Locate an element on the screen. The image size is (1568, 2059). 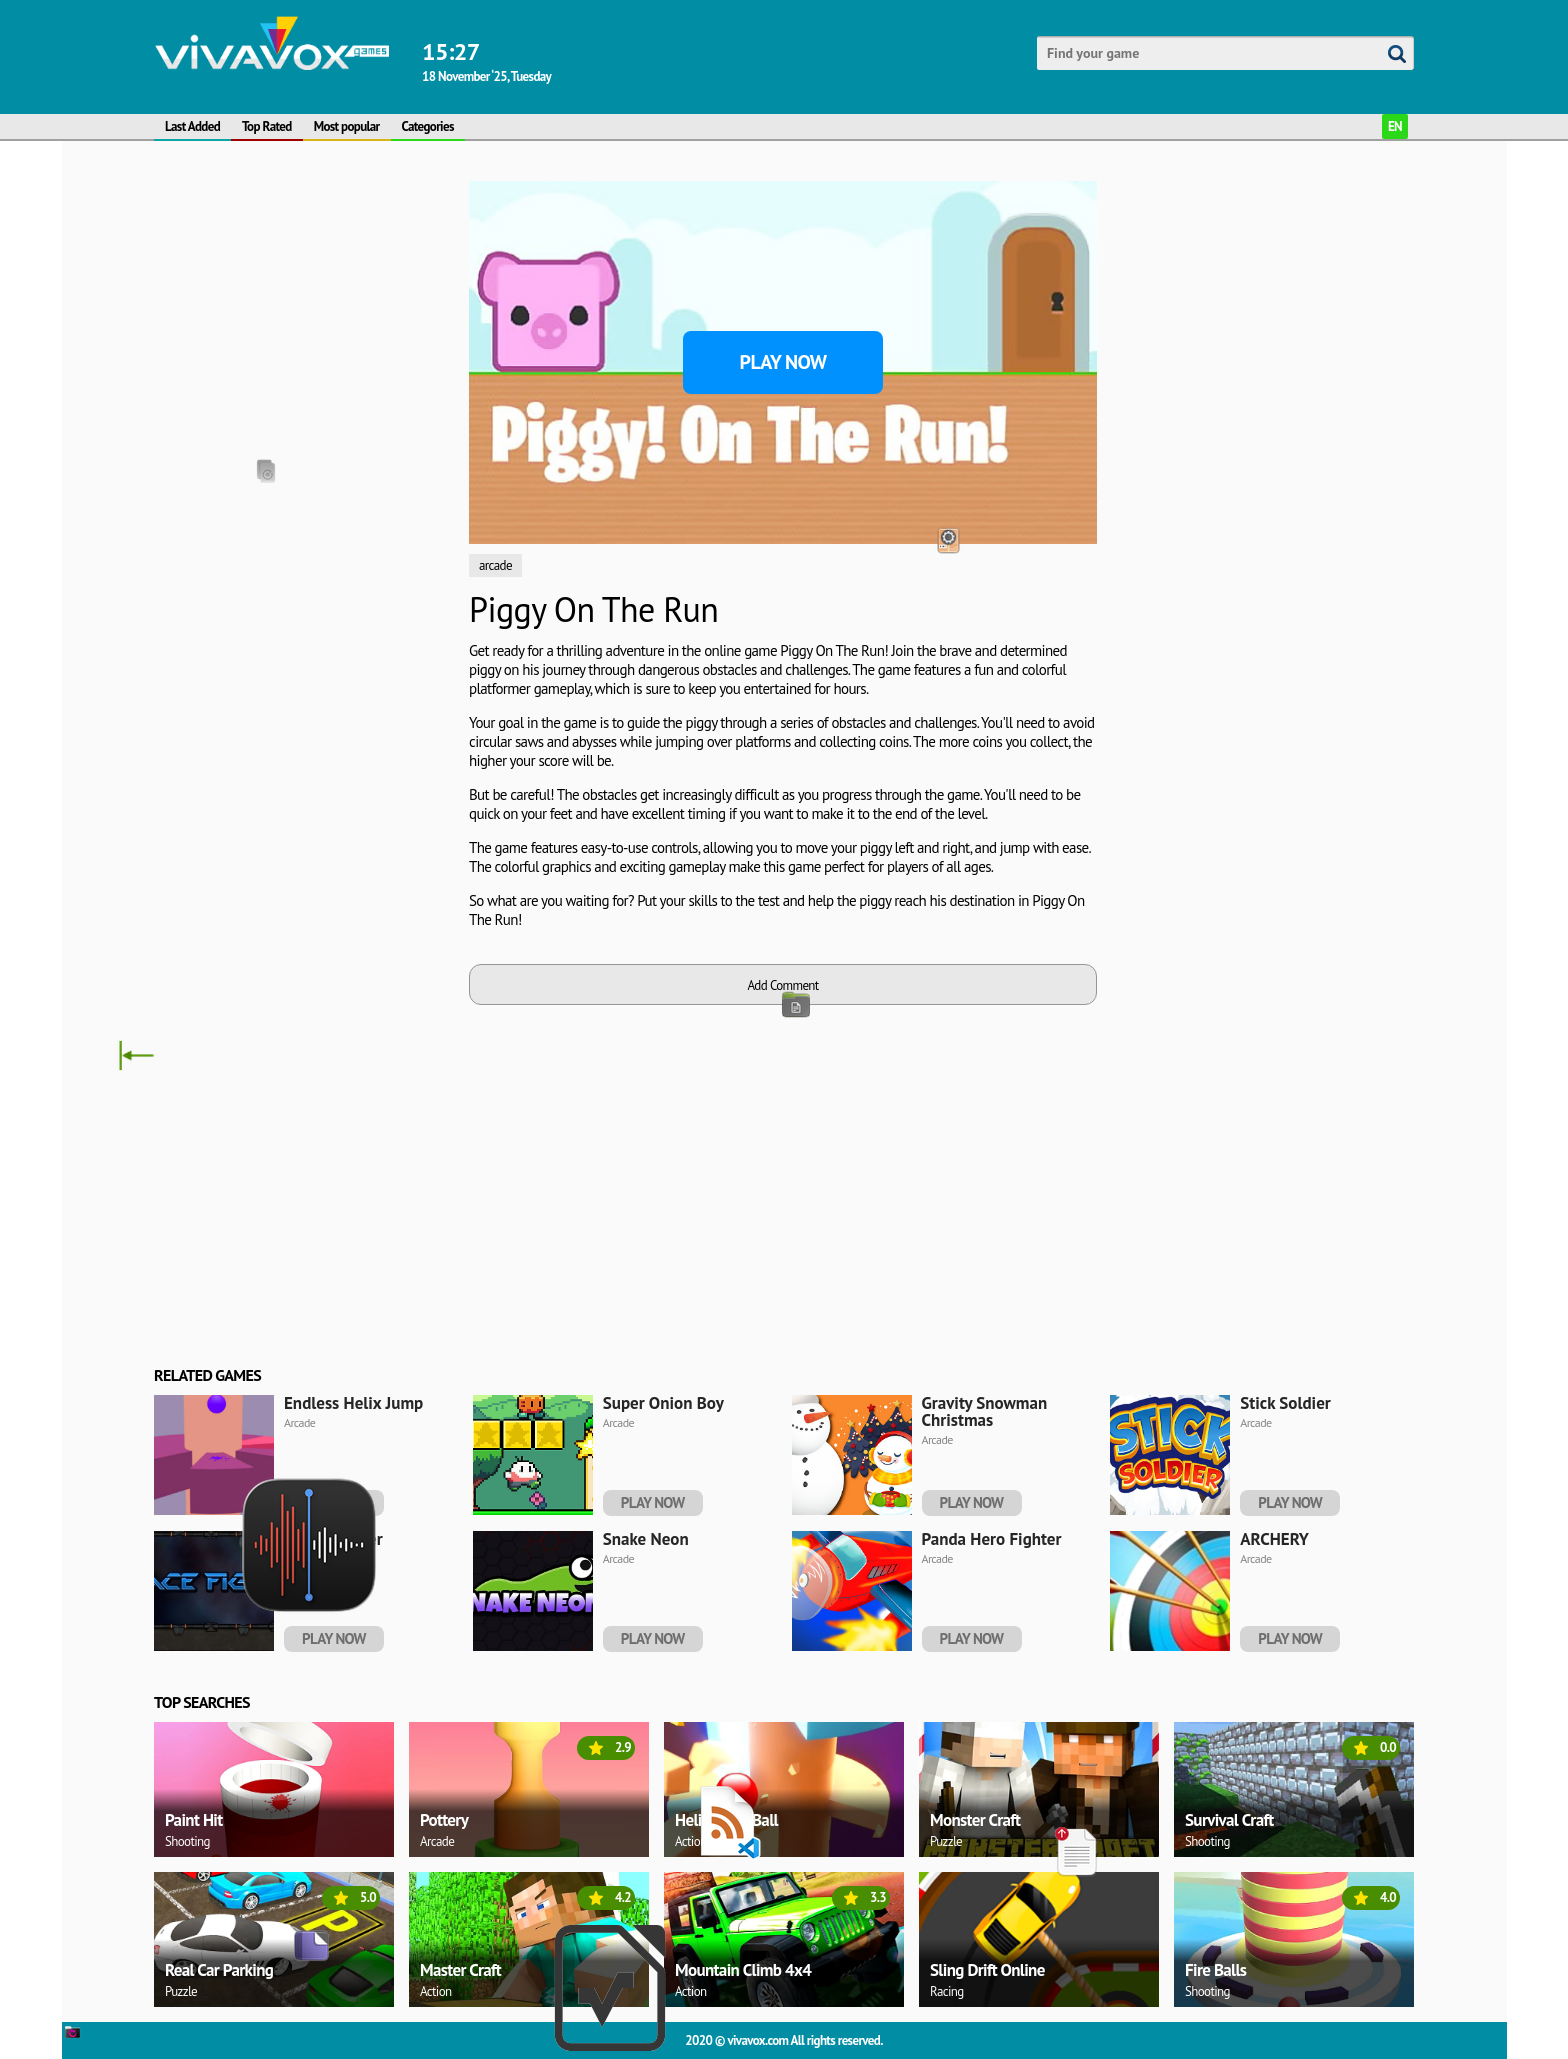
software installation or package setup in progress is located at coordinates (948, 540).